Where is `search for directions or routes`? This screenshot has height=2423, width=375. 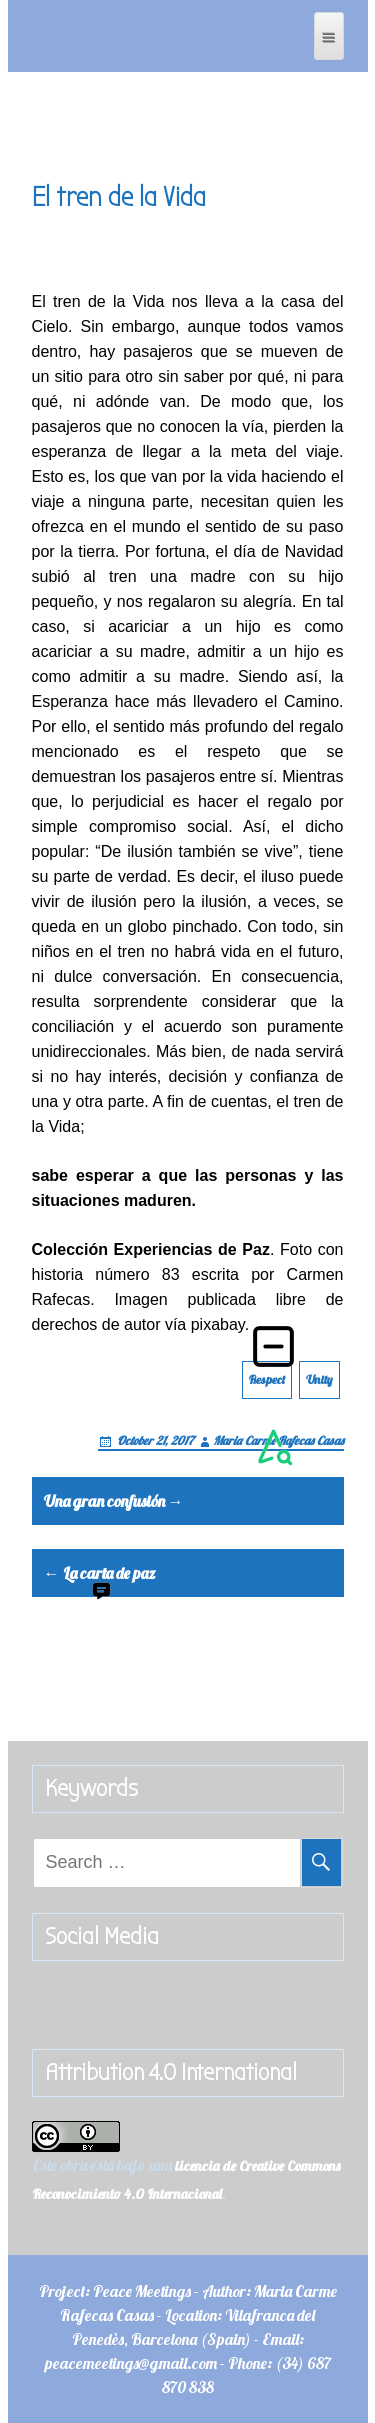 search for directions or routes is located at coordinates (273, 1446).